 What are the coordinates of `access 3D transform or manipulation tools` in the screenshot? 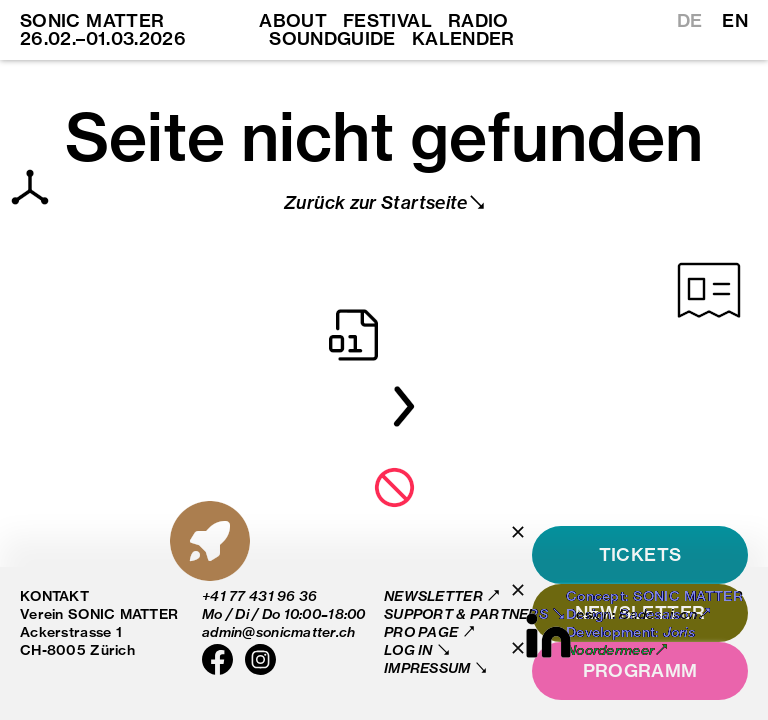 It's located at (30, 188).